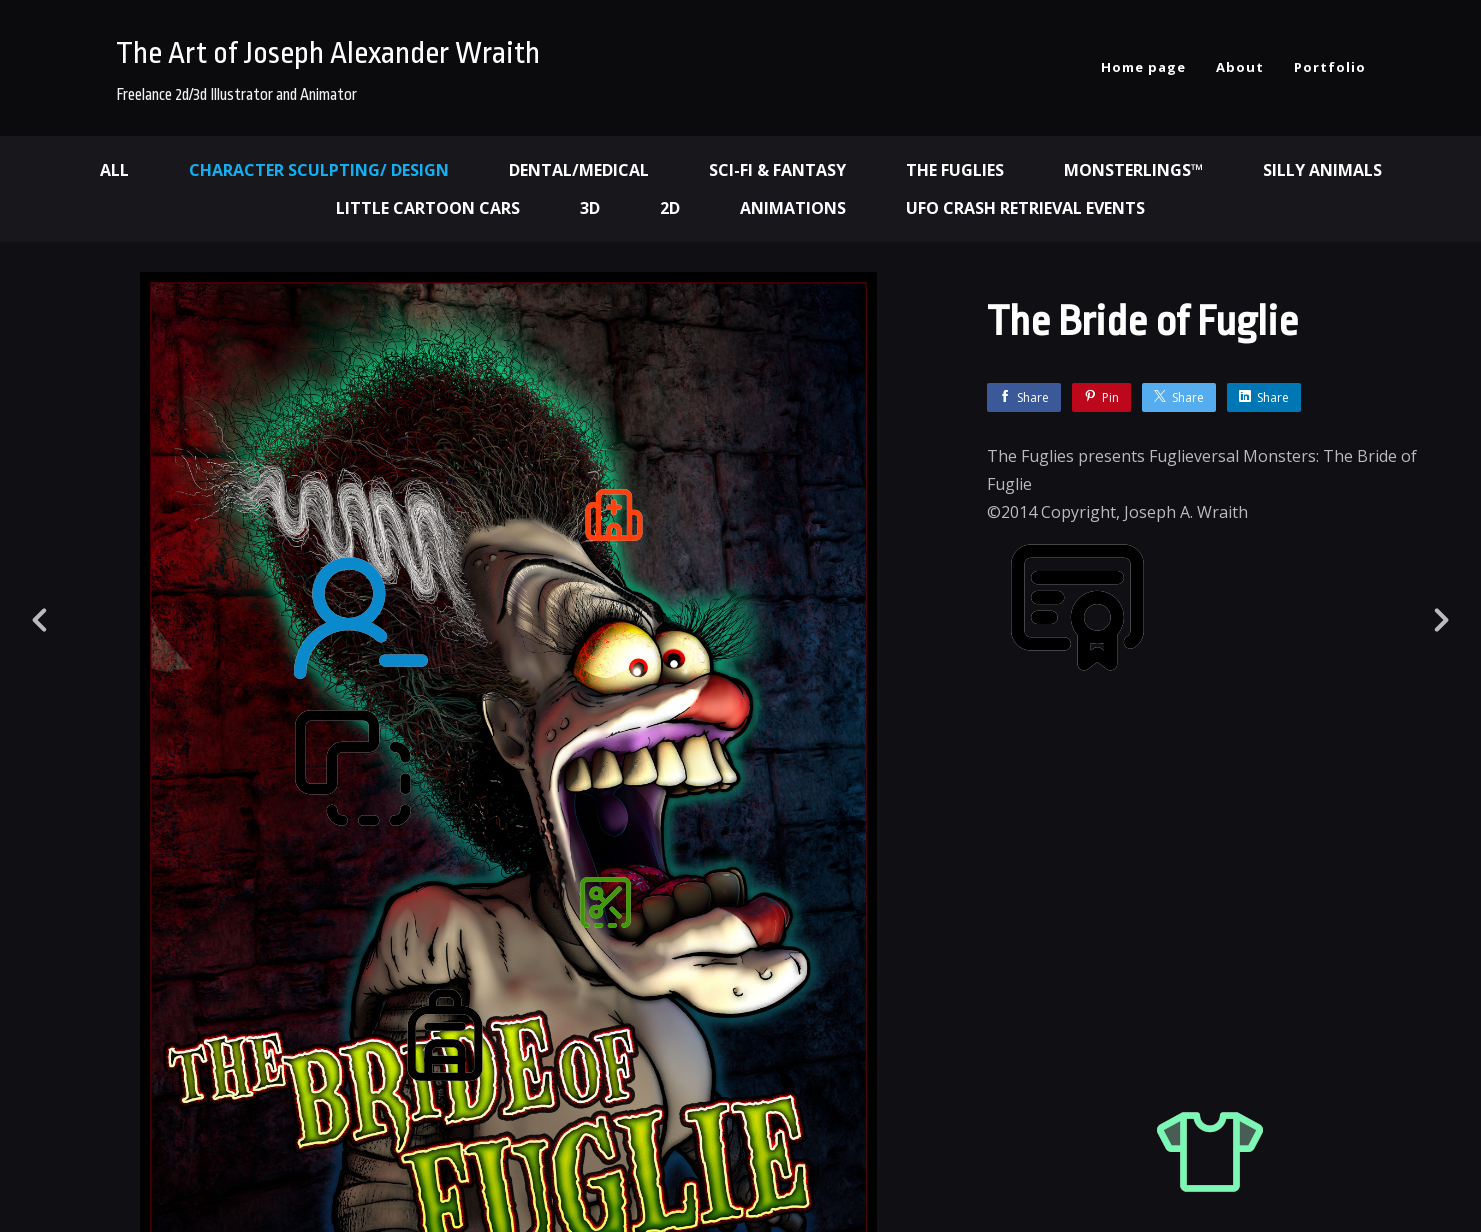 This screenshot has height=1232, width=1481. Describe the element at coordinates (361, 618) in the screenshot. I see `remove a user or contact` at that location.